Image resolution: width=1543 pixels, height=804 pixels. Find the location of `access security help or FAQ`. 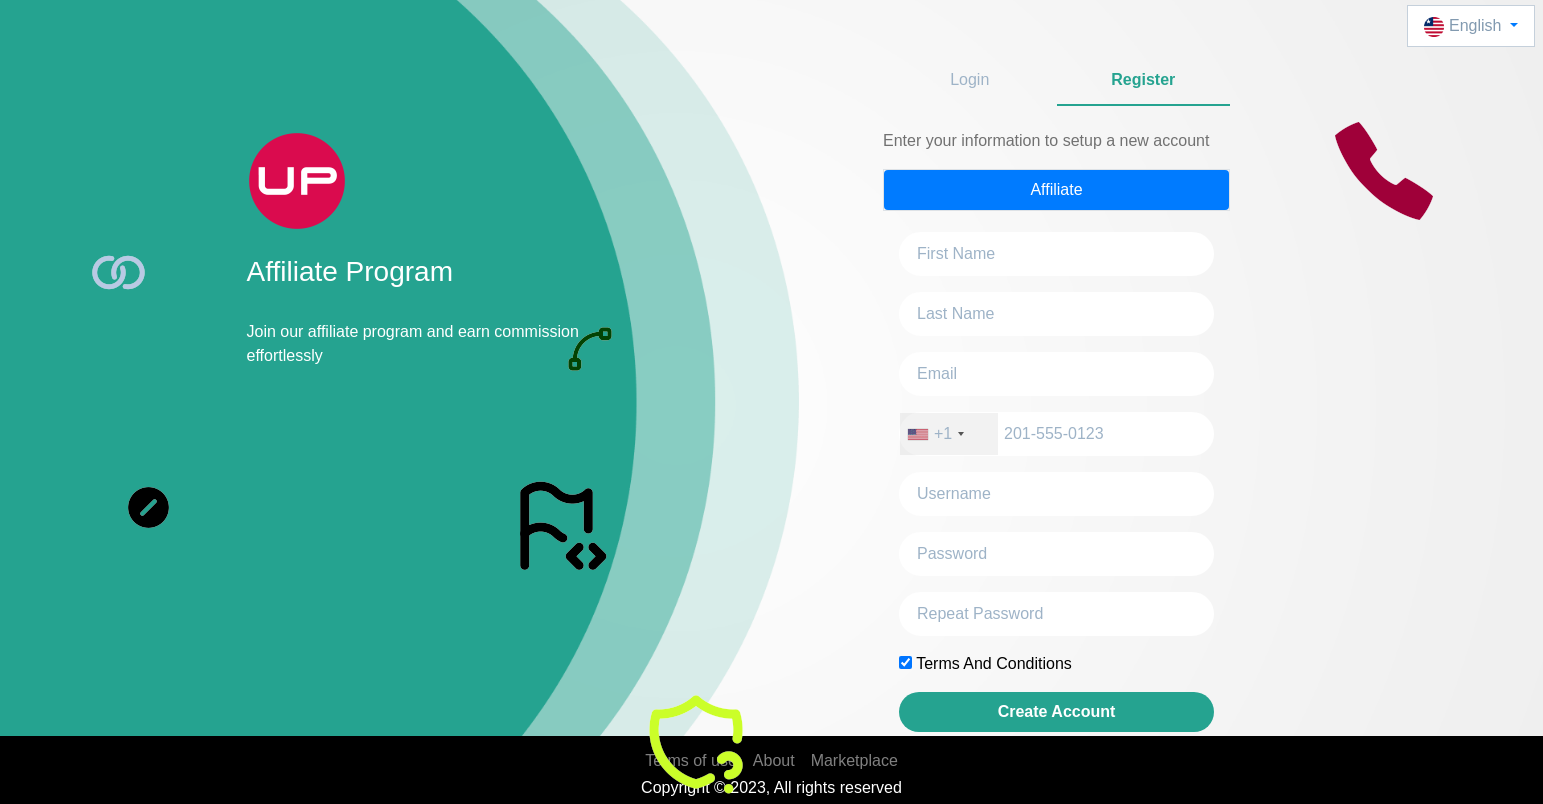

access security help or FAQ is located at coordinates (696, 742).